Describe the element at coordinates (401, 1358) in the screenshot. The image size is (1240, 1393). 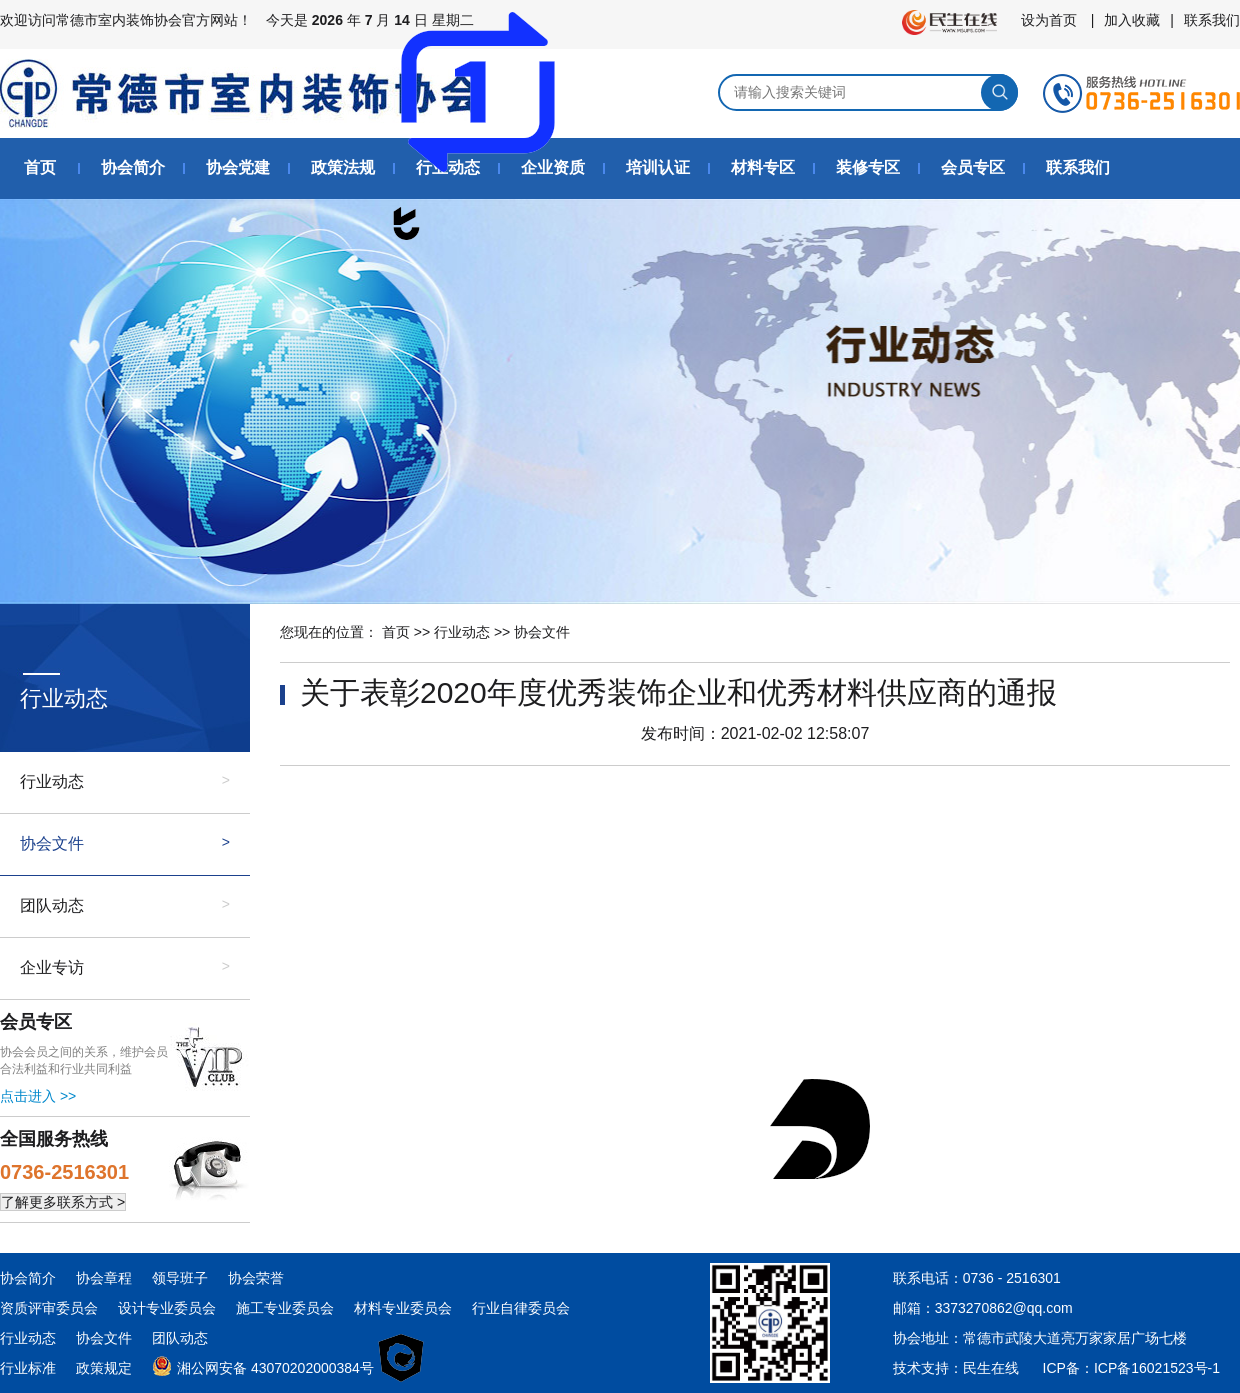
I see `ngrx state management library logo` at that location.